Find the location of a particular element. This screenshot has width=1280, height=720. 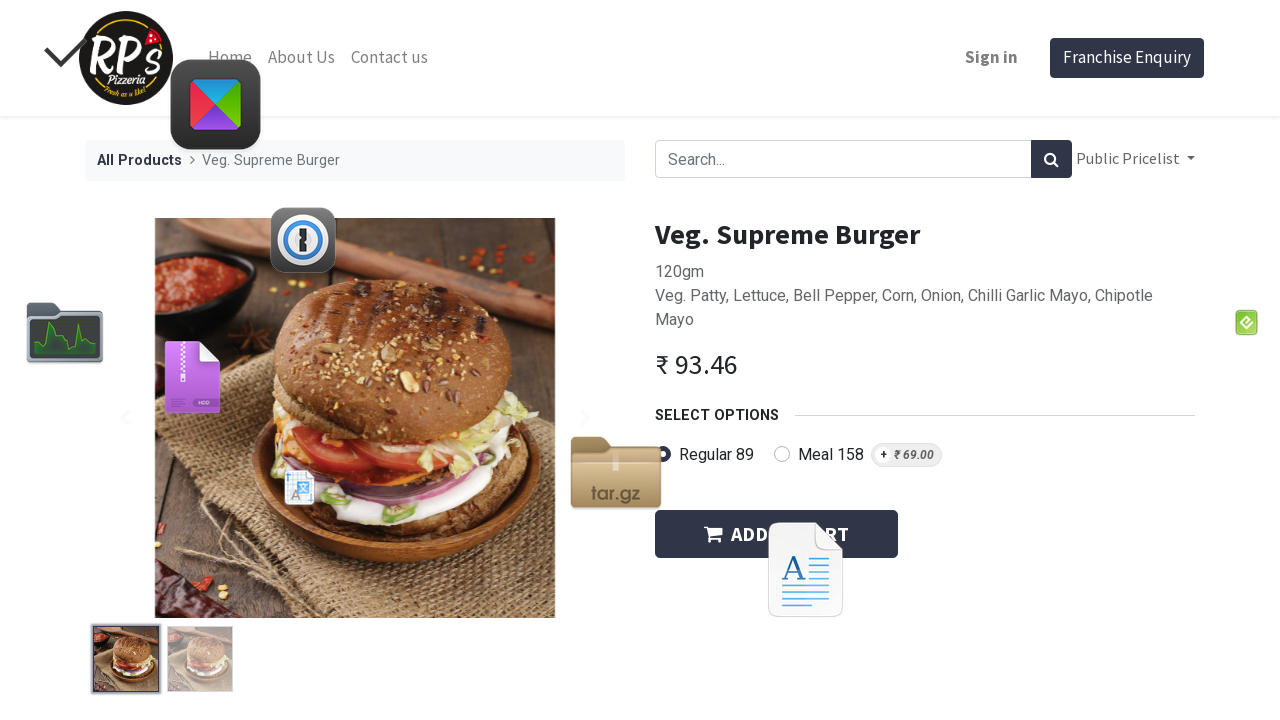

launch gnome tetravex puzzle game is located at coordinates (215, 104).